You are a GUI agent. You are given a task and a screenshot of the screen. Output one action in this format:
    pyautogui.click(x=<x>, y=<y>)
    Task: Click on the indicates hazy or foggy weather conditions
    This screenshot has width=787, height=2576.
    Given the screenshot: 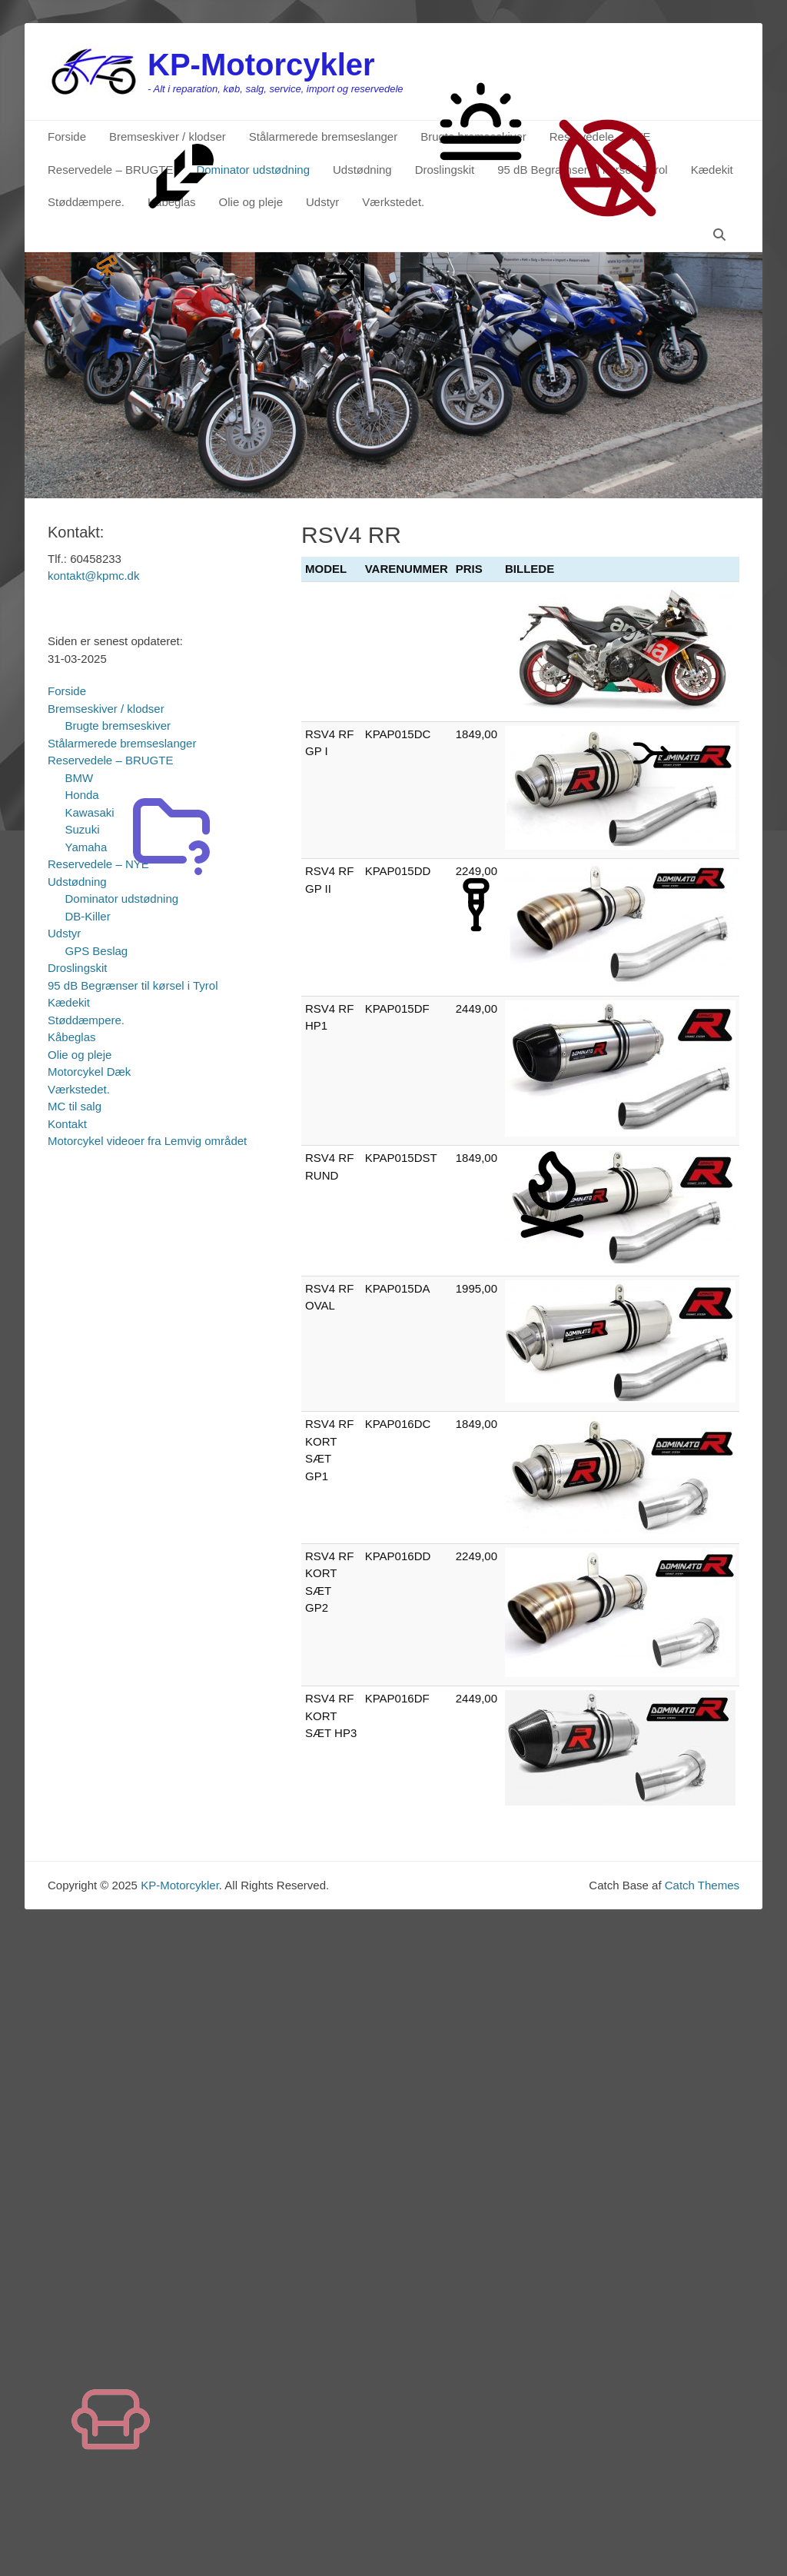 What is the action you would take?
    pyautogui.click(x=480, y=123)
    